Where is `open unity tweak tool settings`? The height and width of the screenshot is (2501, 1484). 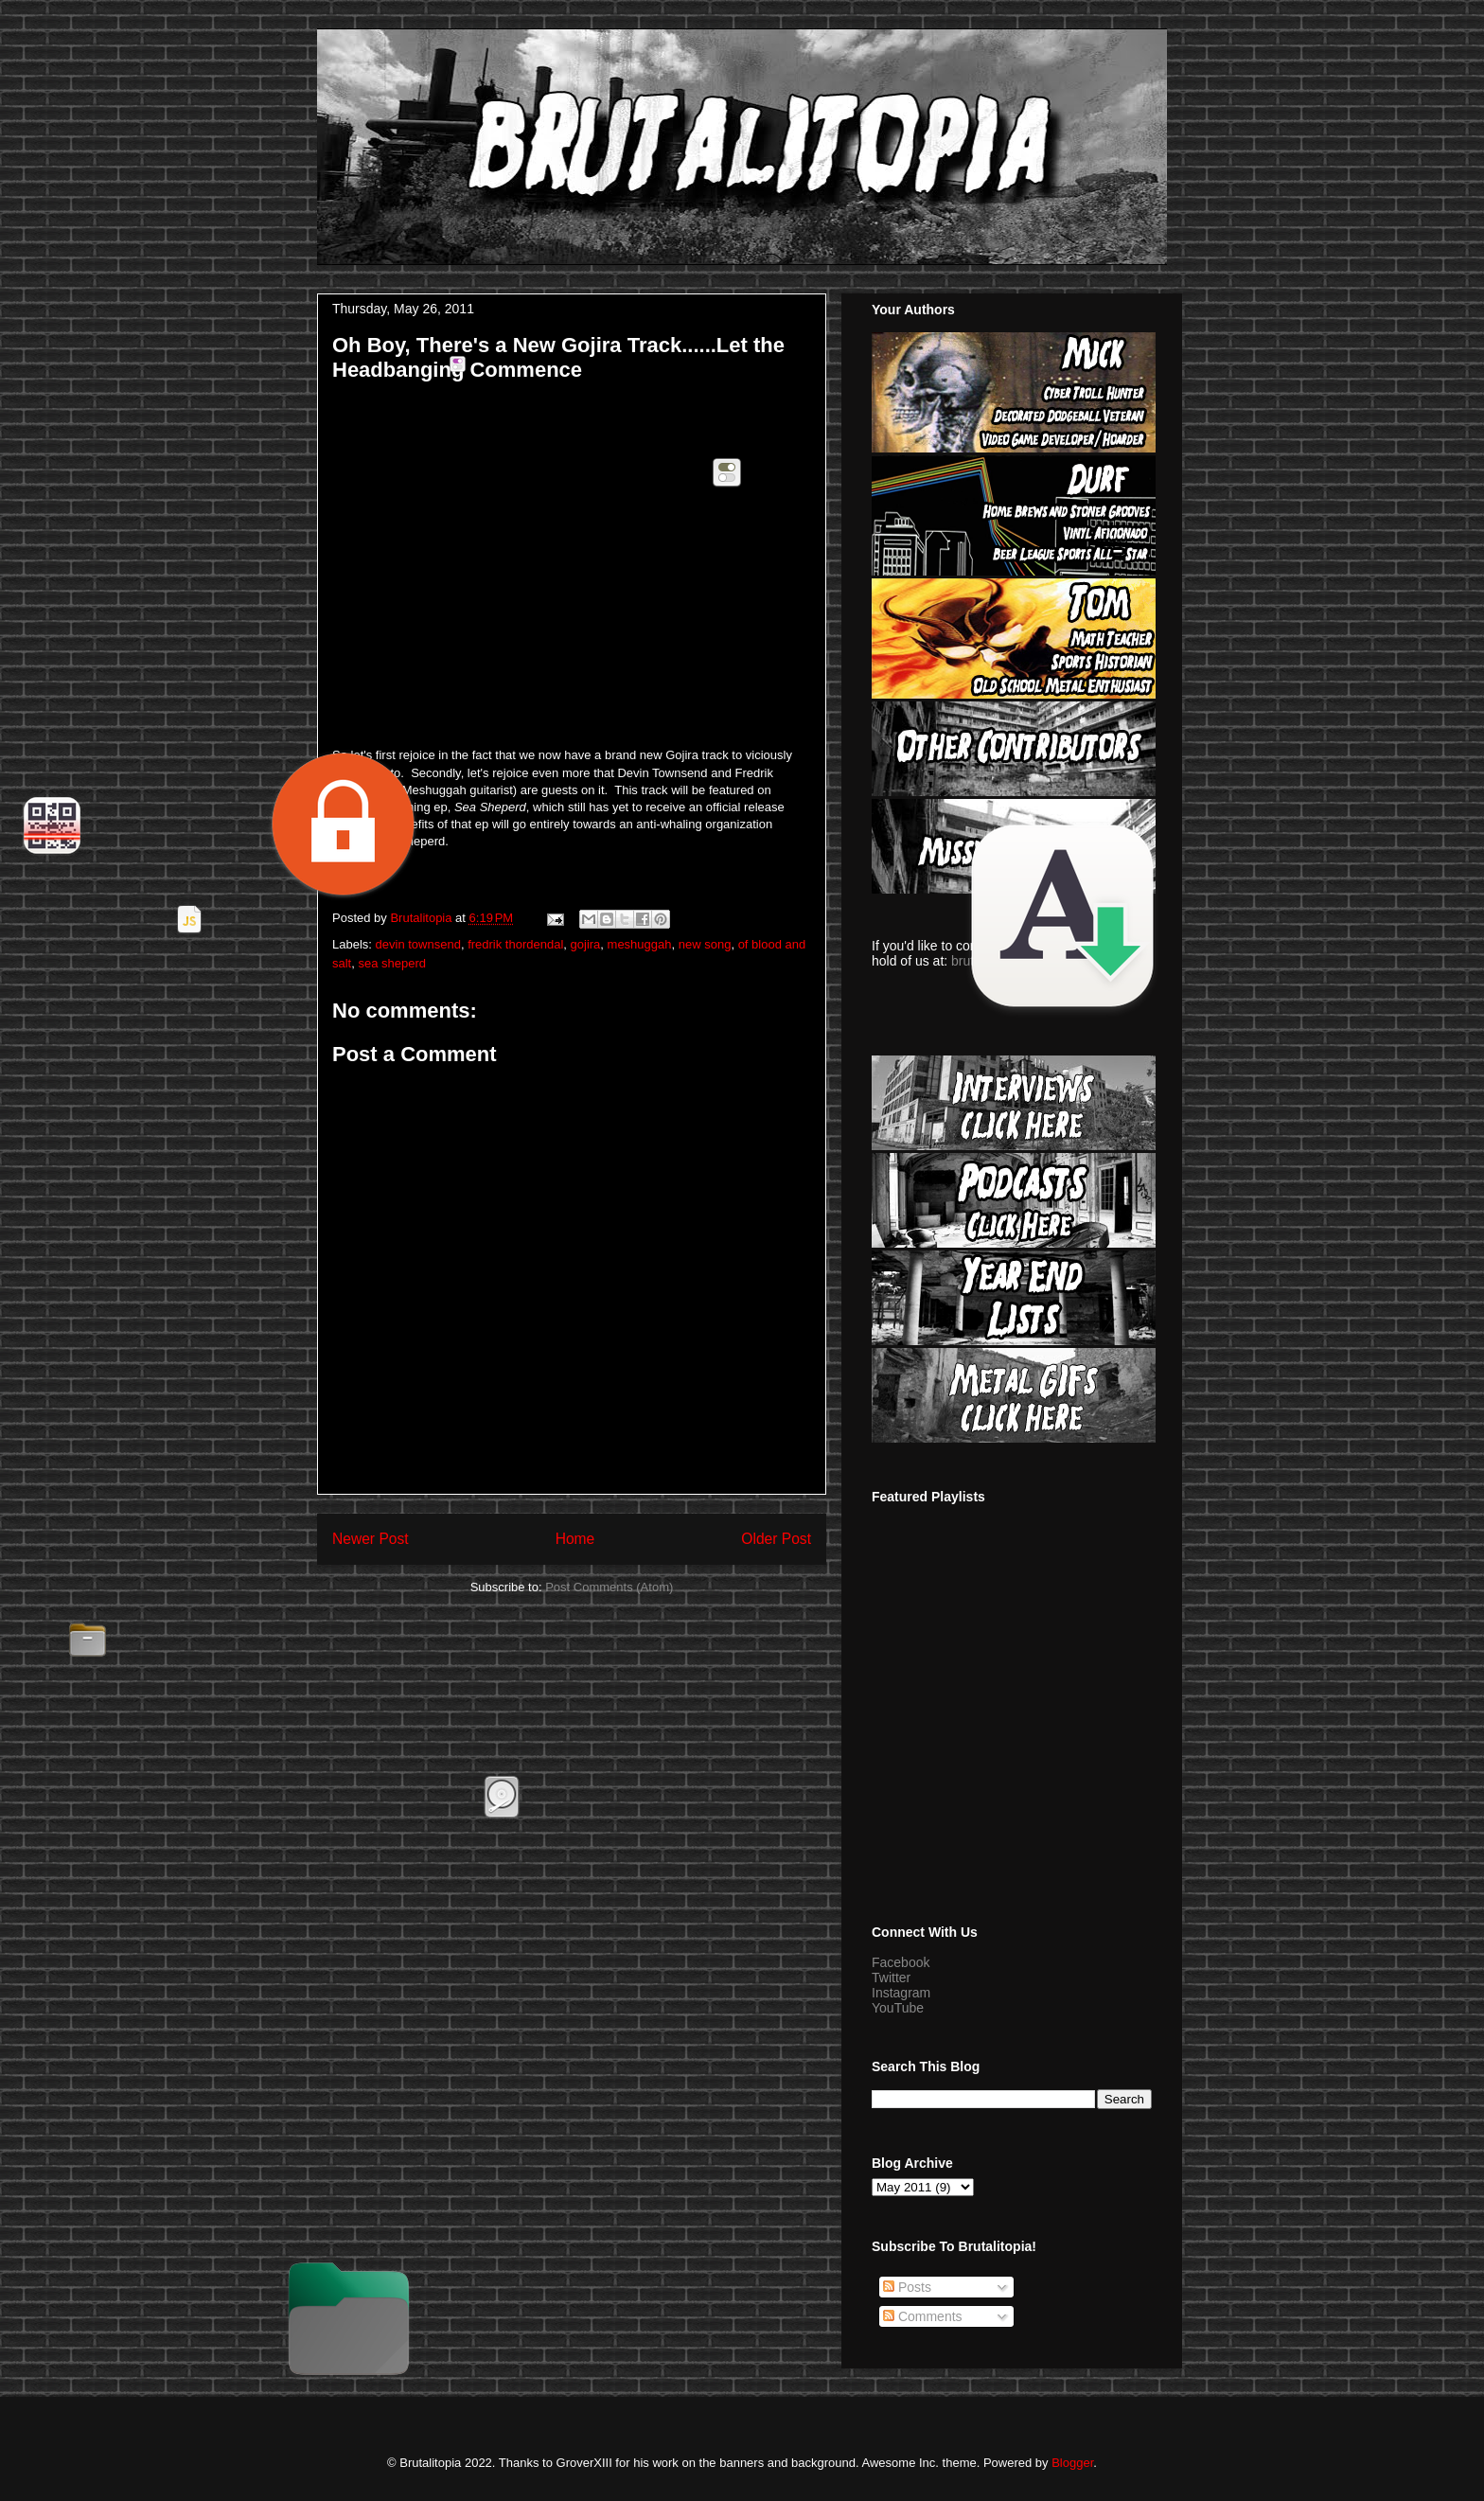 open unity tweak tool settings is located at coordinates (727, 472).